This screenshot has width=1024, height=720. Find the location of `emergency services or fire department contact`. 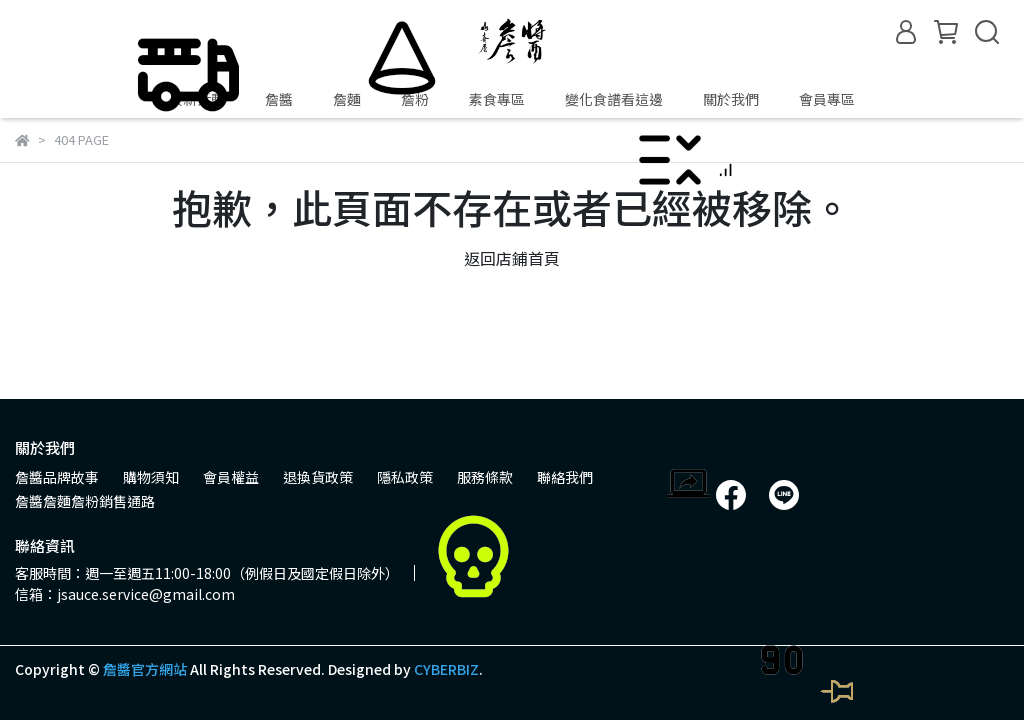

emergency services or fire department contact is located at coordinates (186, 70).